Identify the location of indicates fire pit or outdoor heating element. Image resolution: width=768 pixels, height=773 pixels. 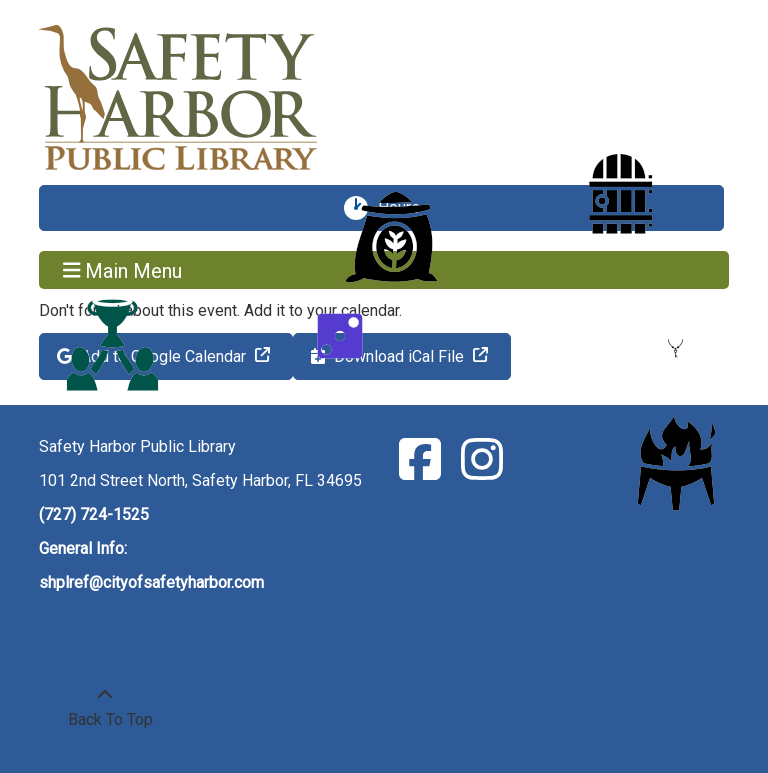
(676, 463).